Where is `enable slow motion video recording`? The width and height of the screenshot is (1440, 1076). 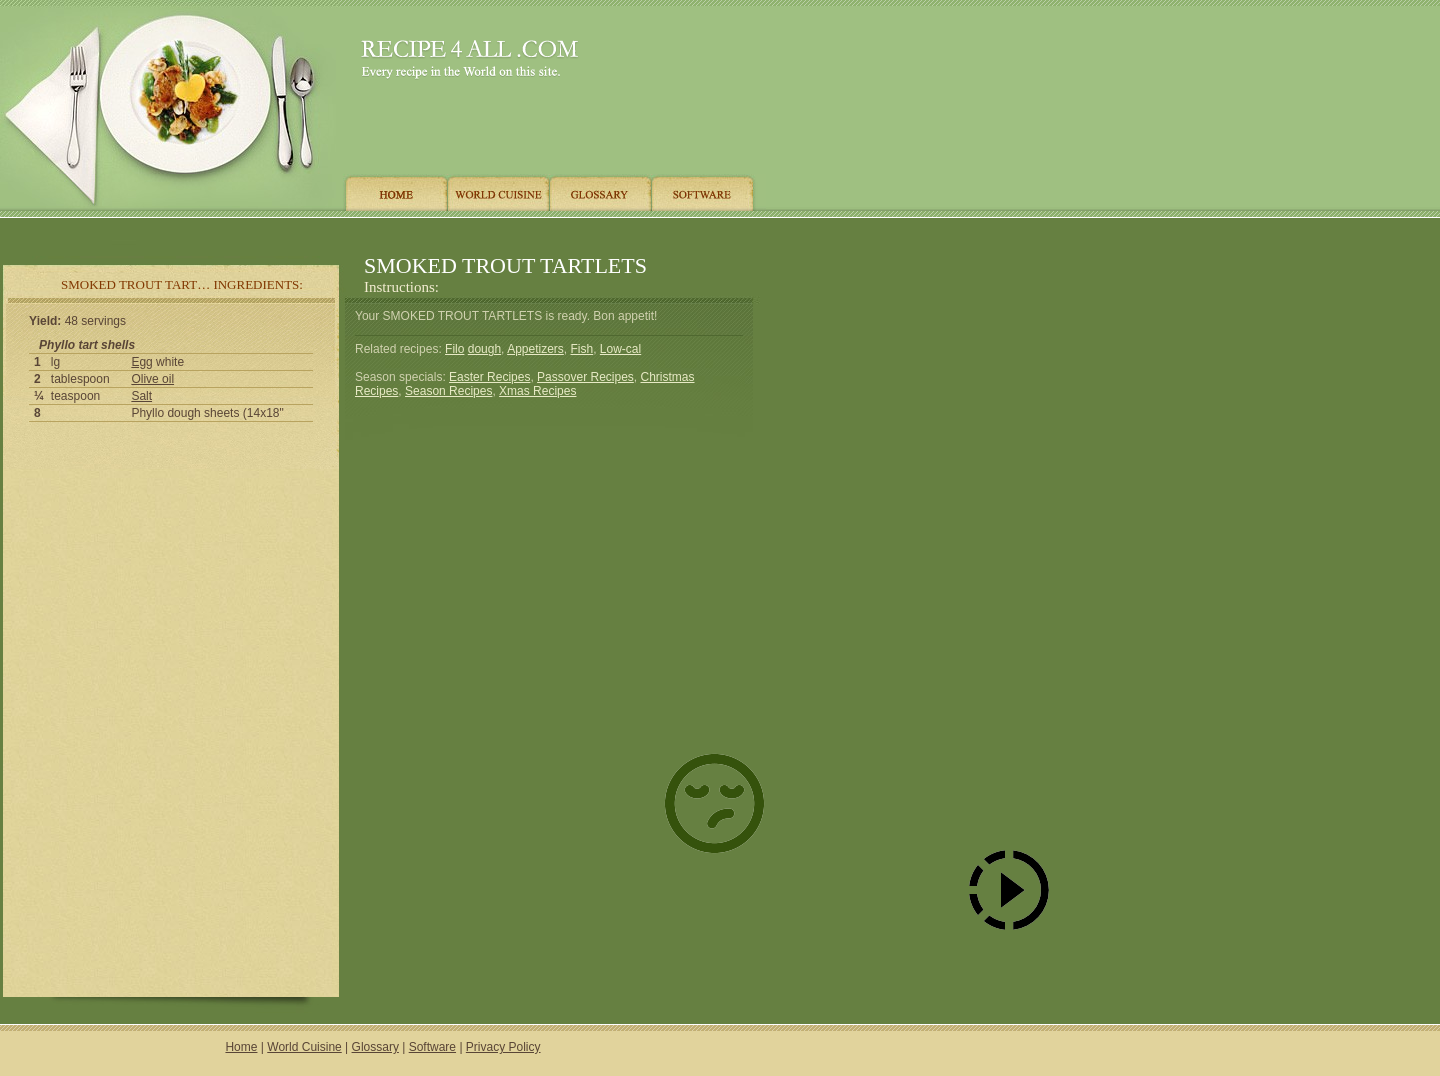
enable slow motion video recording is located at coordinates (1009, 890).